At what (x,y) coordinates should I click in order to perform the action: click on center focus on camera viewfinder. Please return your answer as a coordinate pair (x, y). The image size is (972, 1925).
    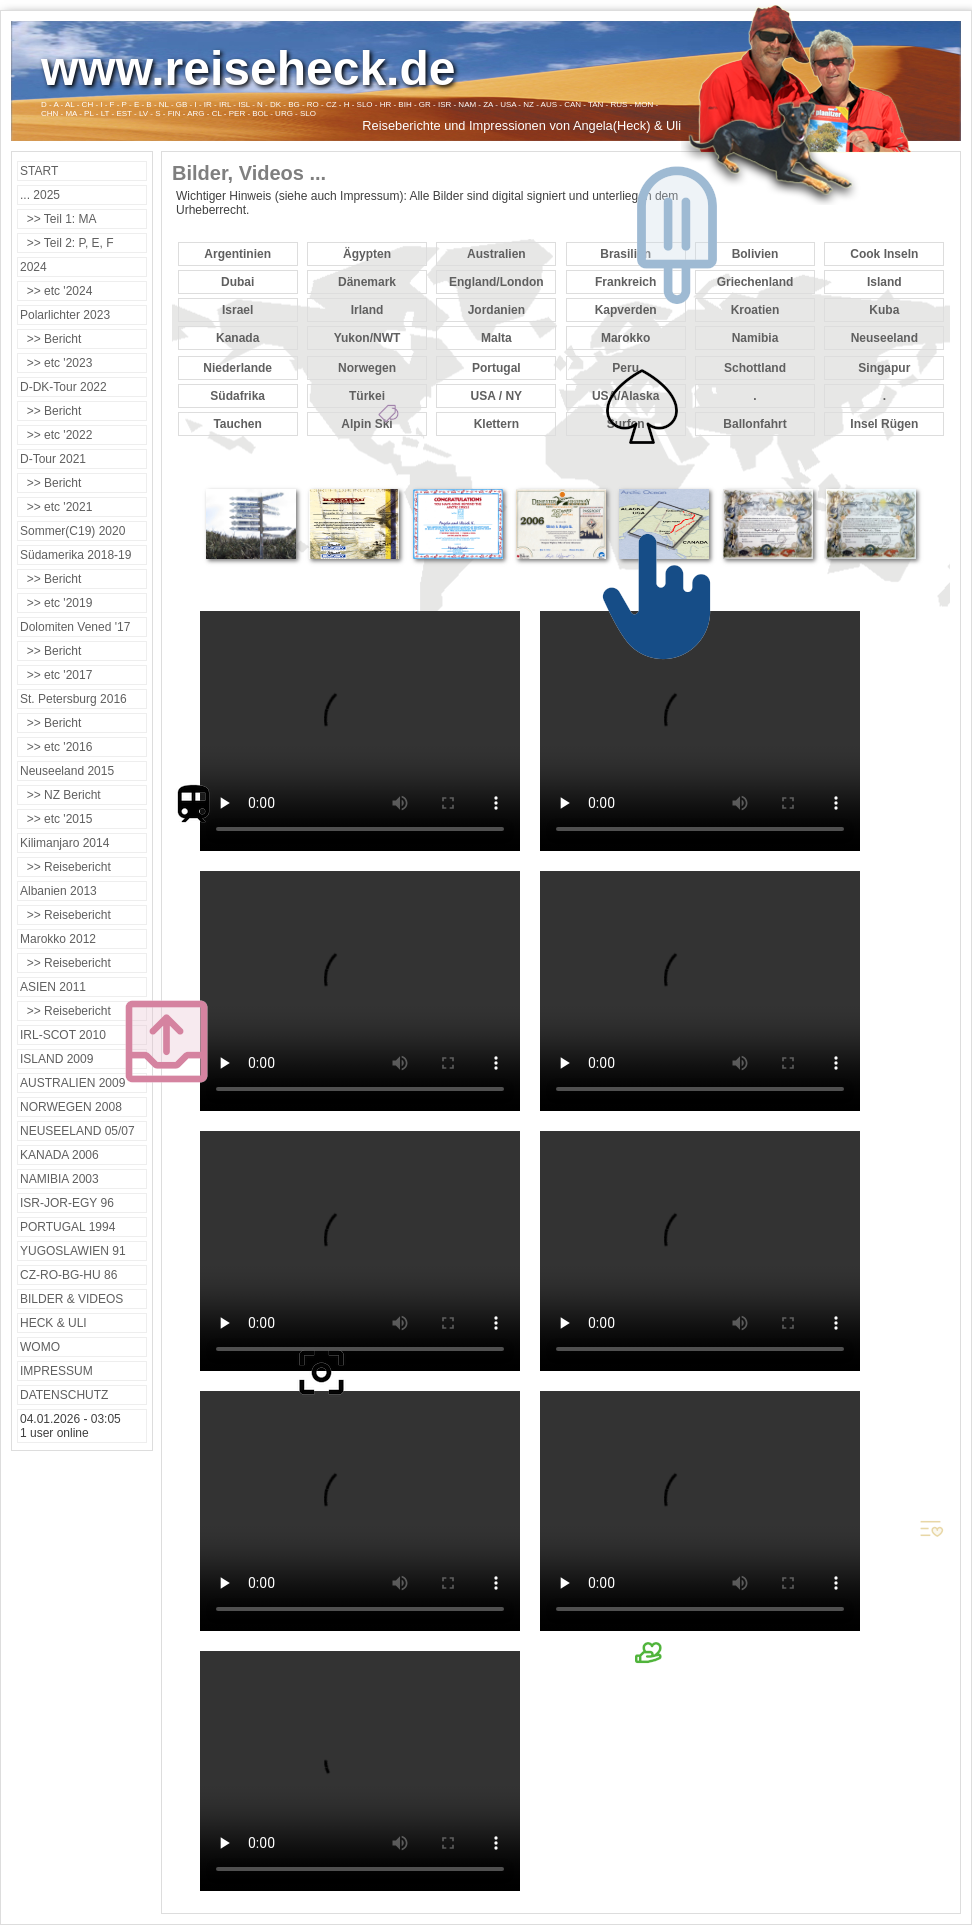
    Looking at the image, I should click on (321, 1372).